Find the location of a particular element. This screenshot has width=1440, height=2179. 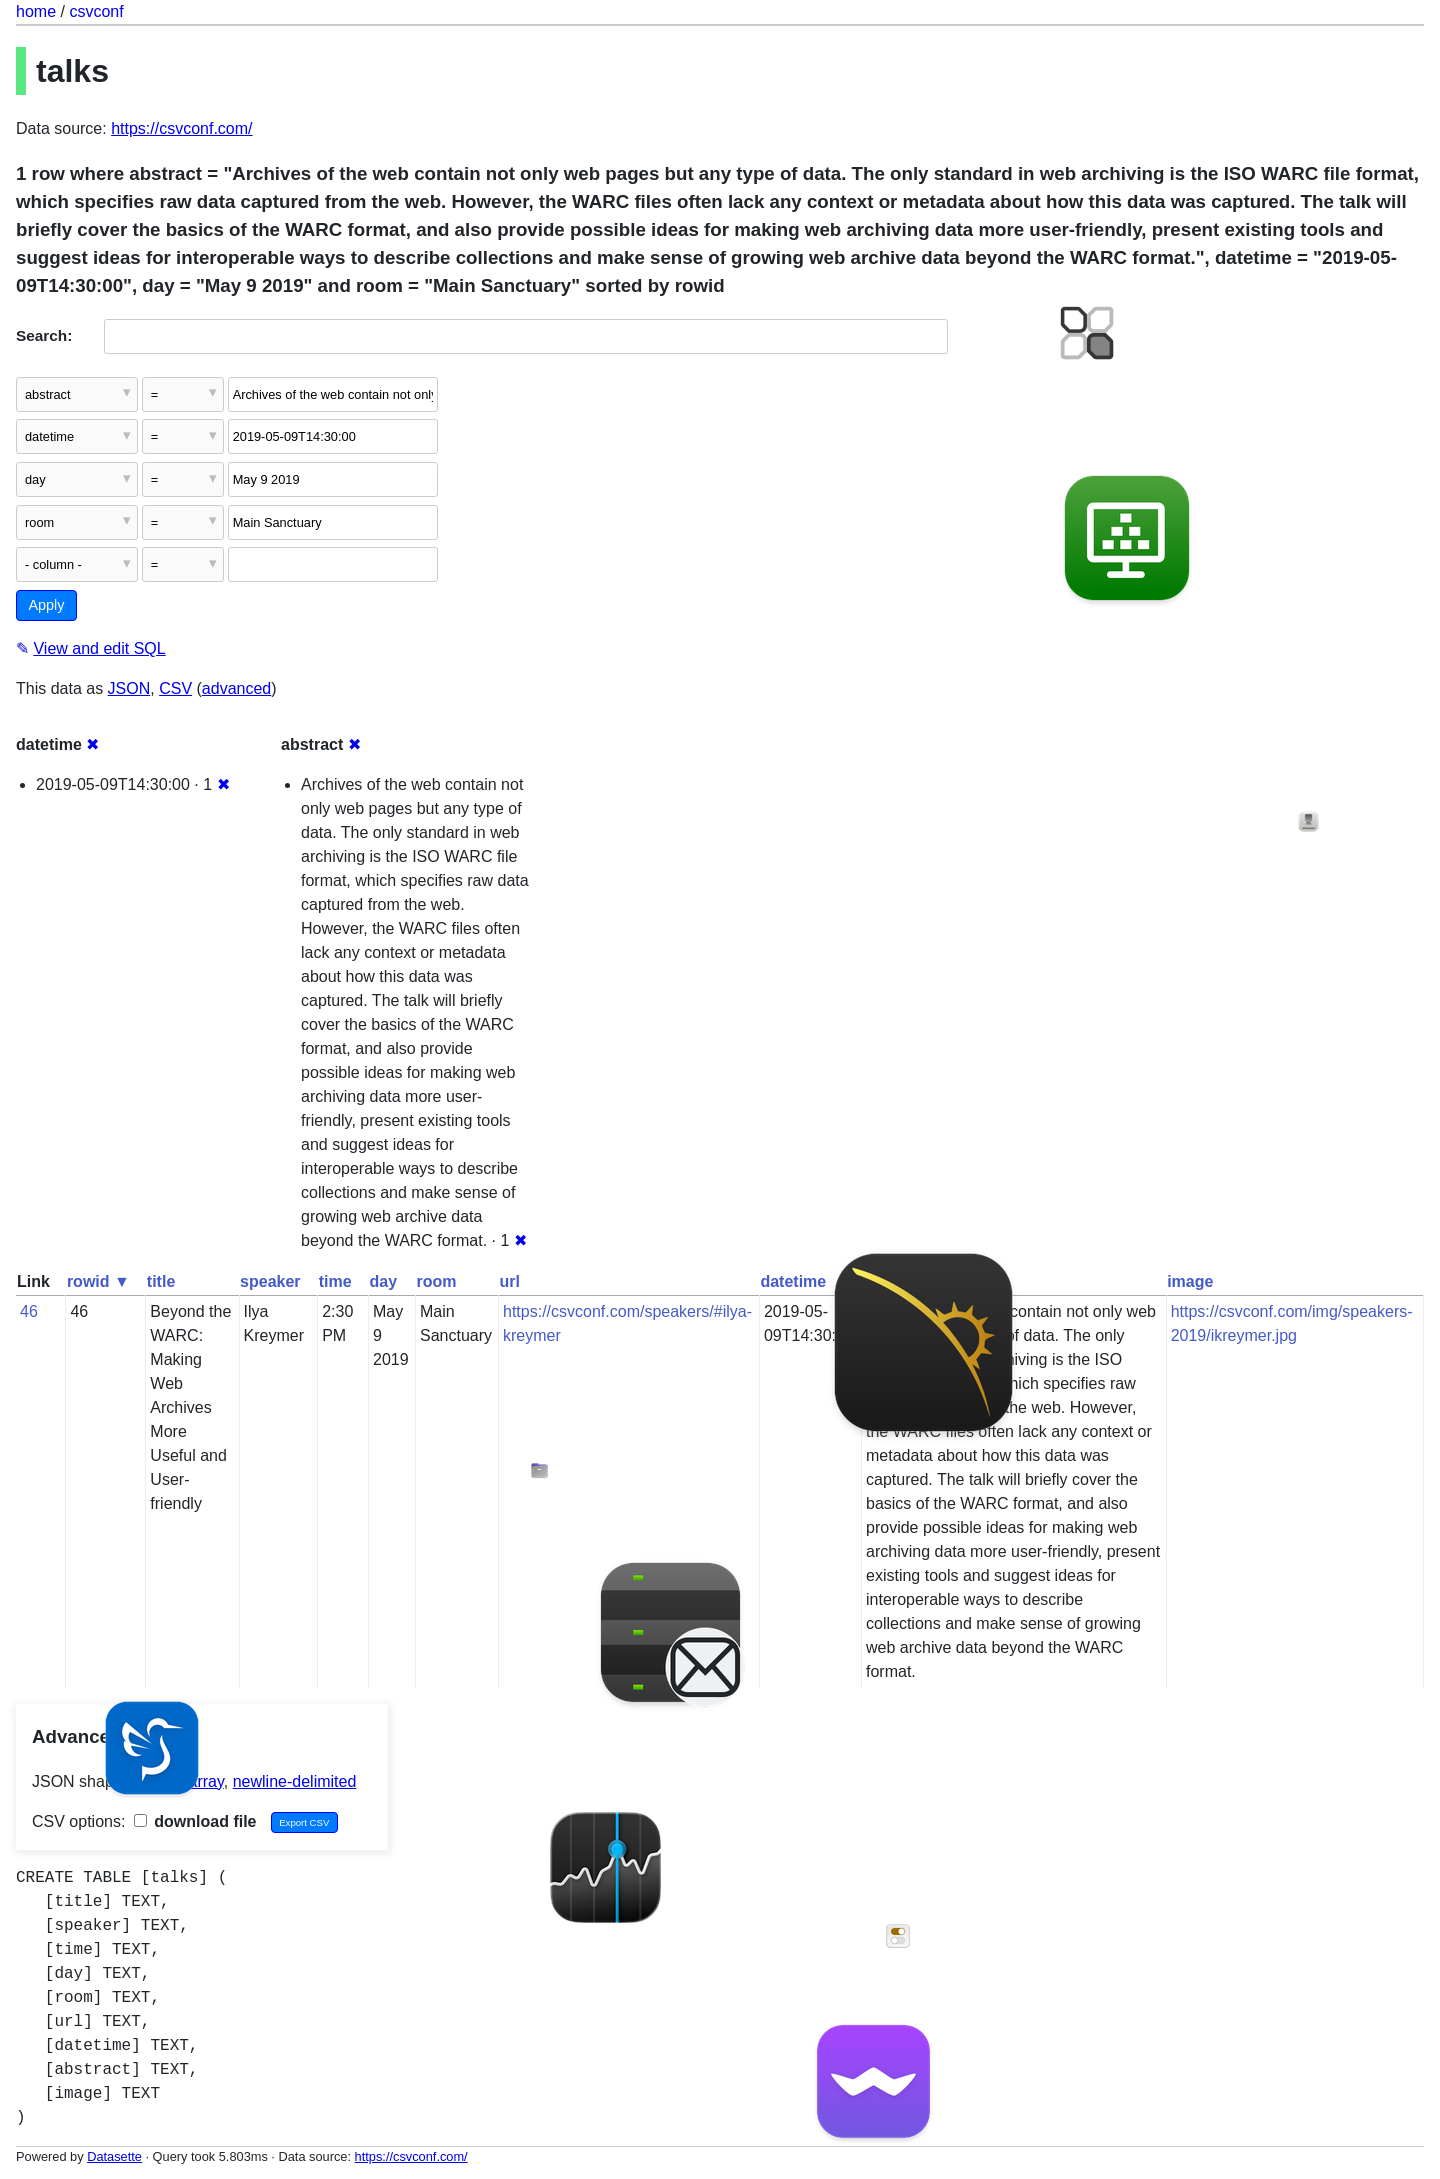

open desktop preferences or settings is located at coordinates (898, 1936).